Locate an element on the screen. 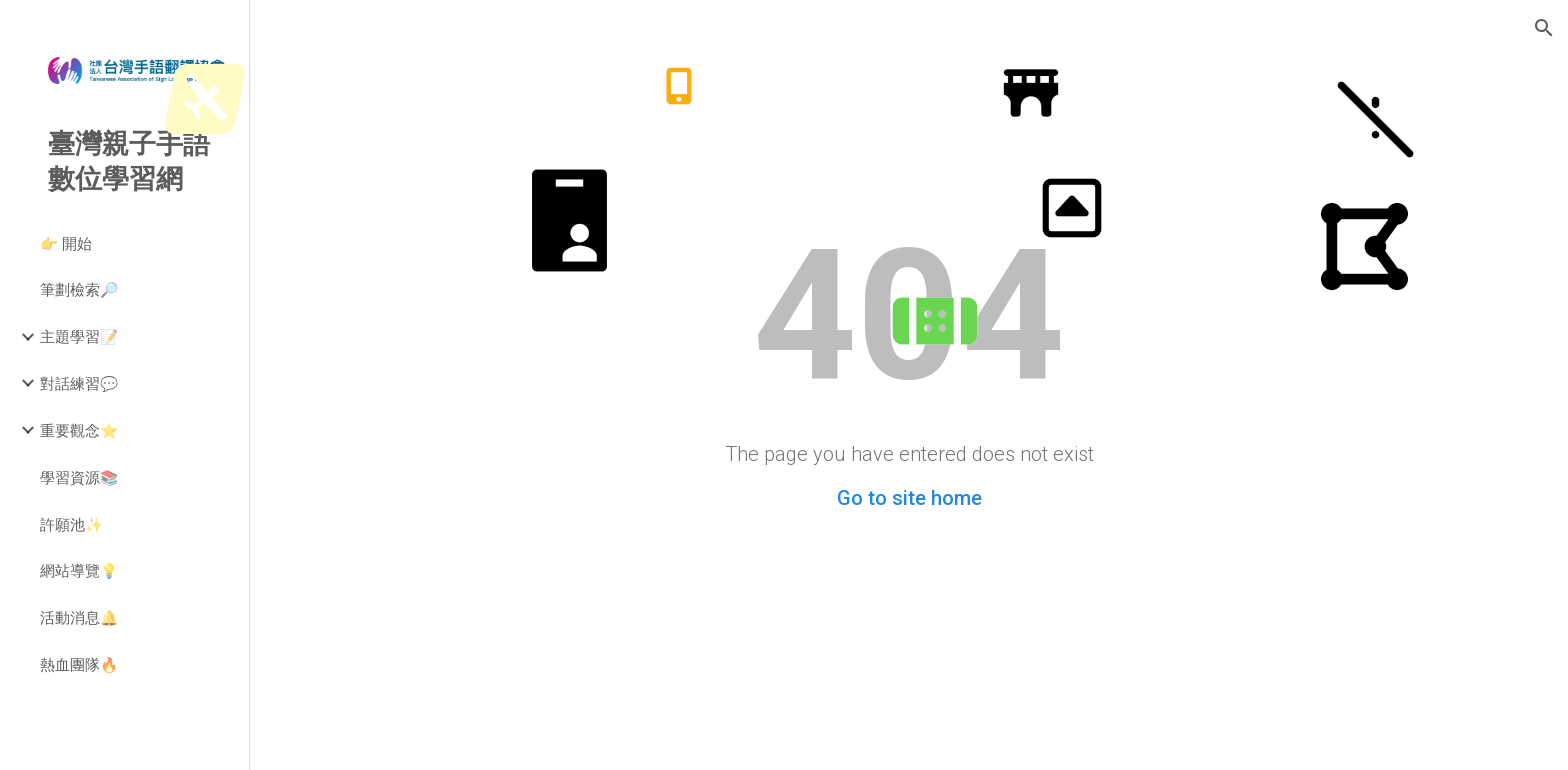 This screenshot has width=1568, height=770. view your profile or identification details is located at coordinates (569, 220).